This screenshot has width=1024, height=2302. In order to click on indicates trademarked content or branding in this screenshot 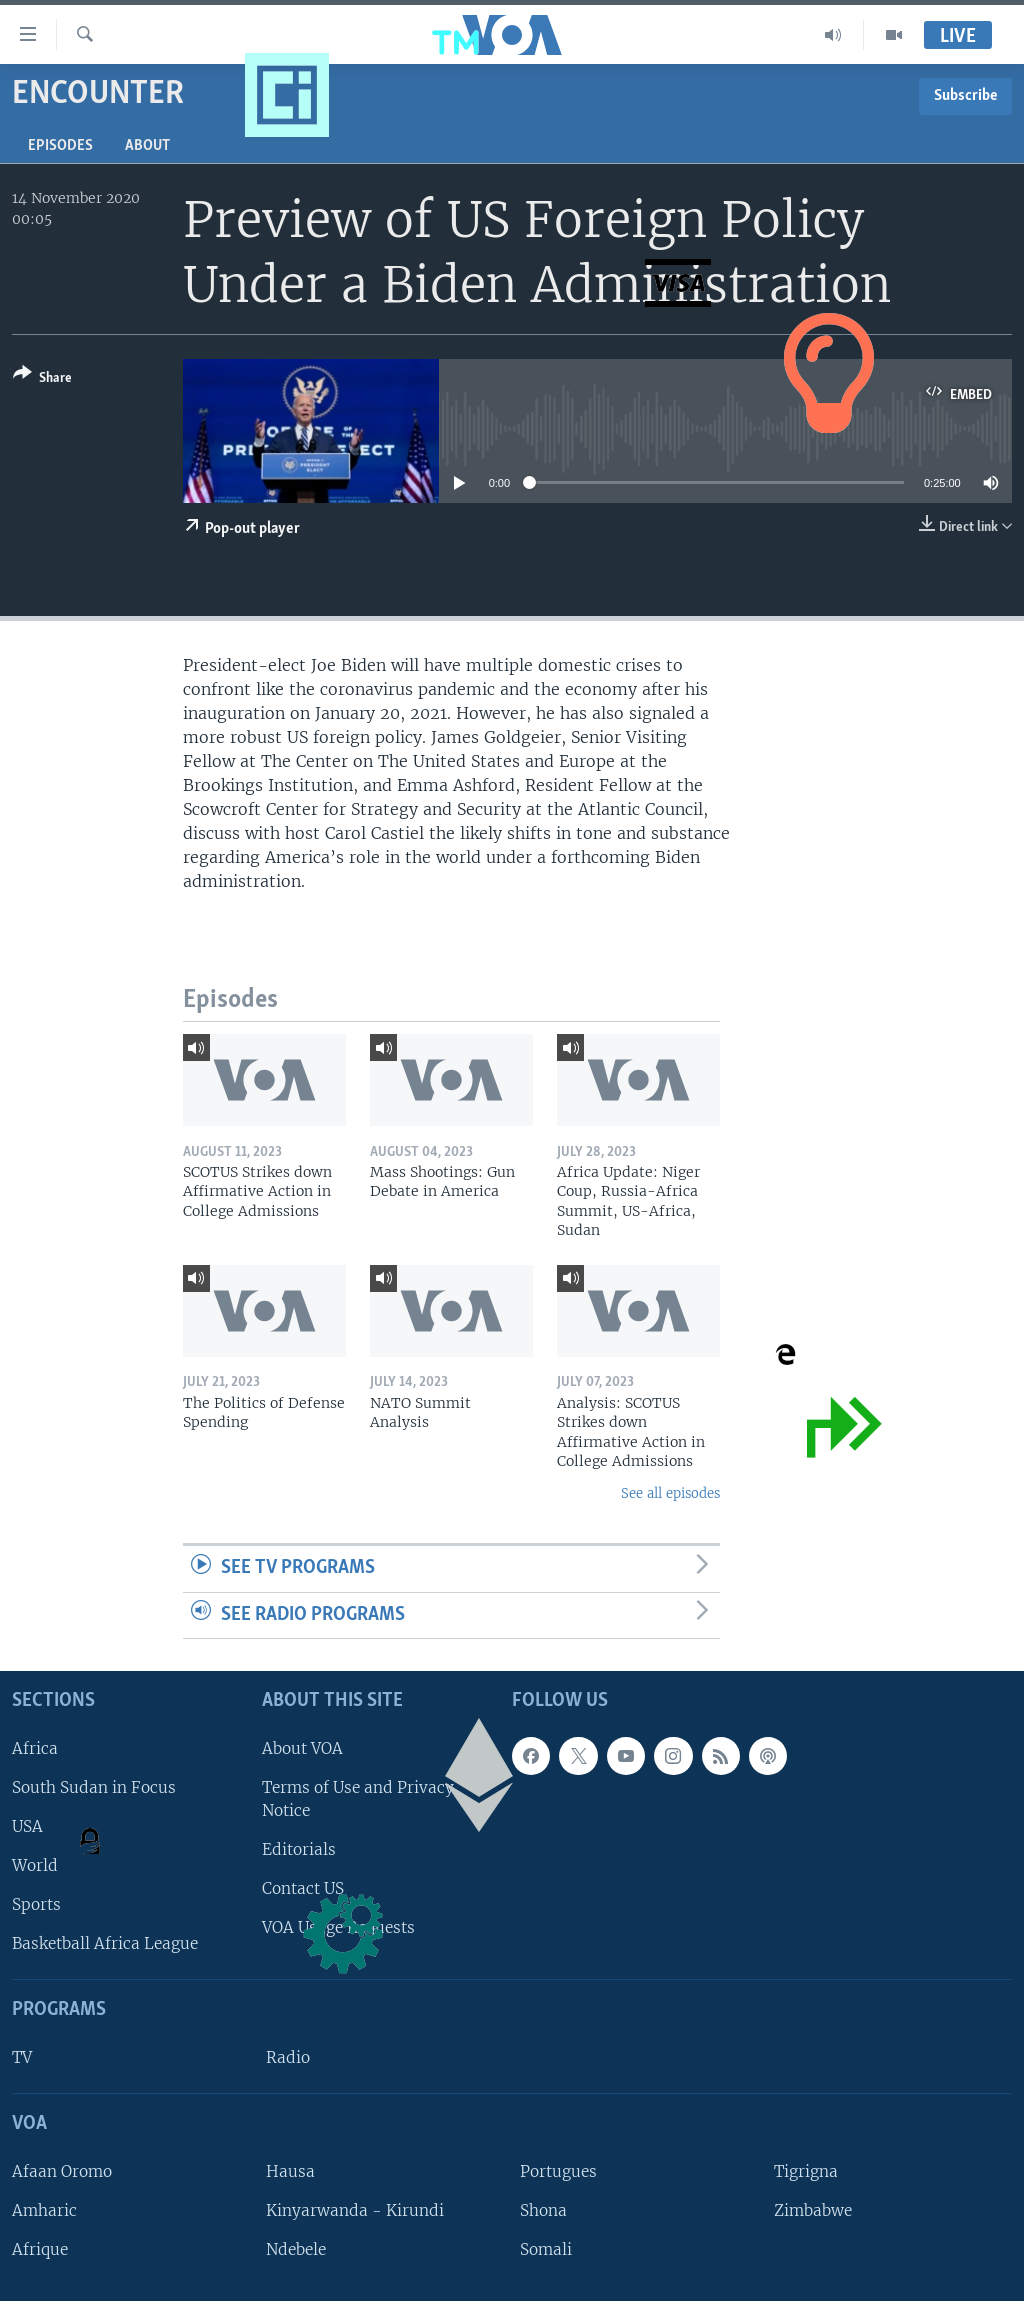, I will do `click(456, 42)`.